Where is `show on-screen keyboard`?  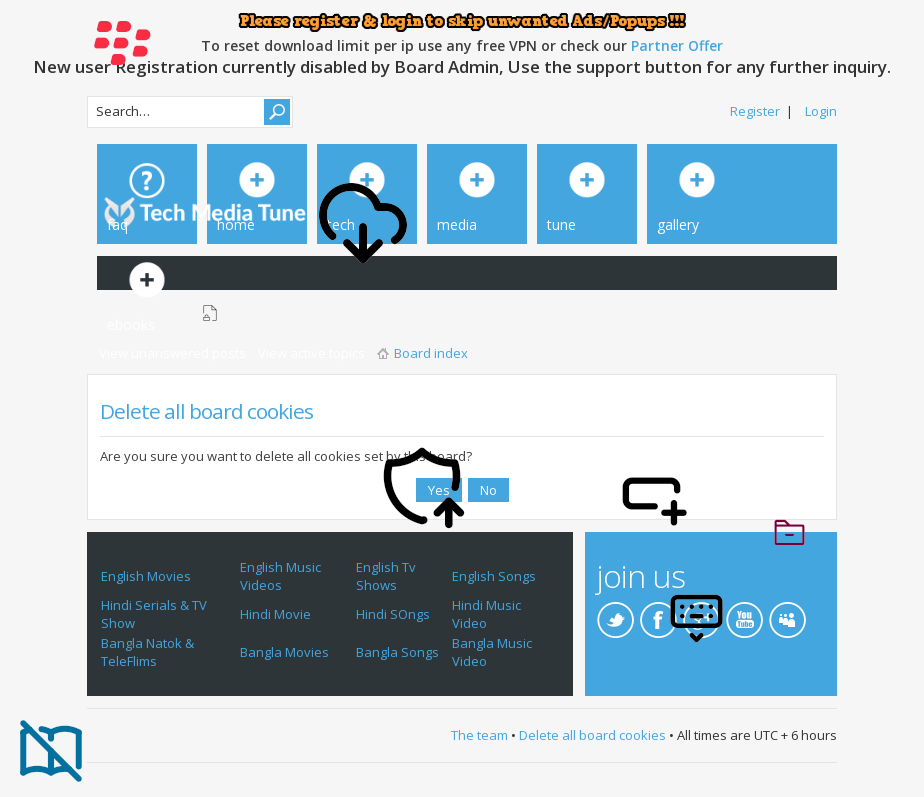
show on-screen keyboard is located at coordinates (696, 618).